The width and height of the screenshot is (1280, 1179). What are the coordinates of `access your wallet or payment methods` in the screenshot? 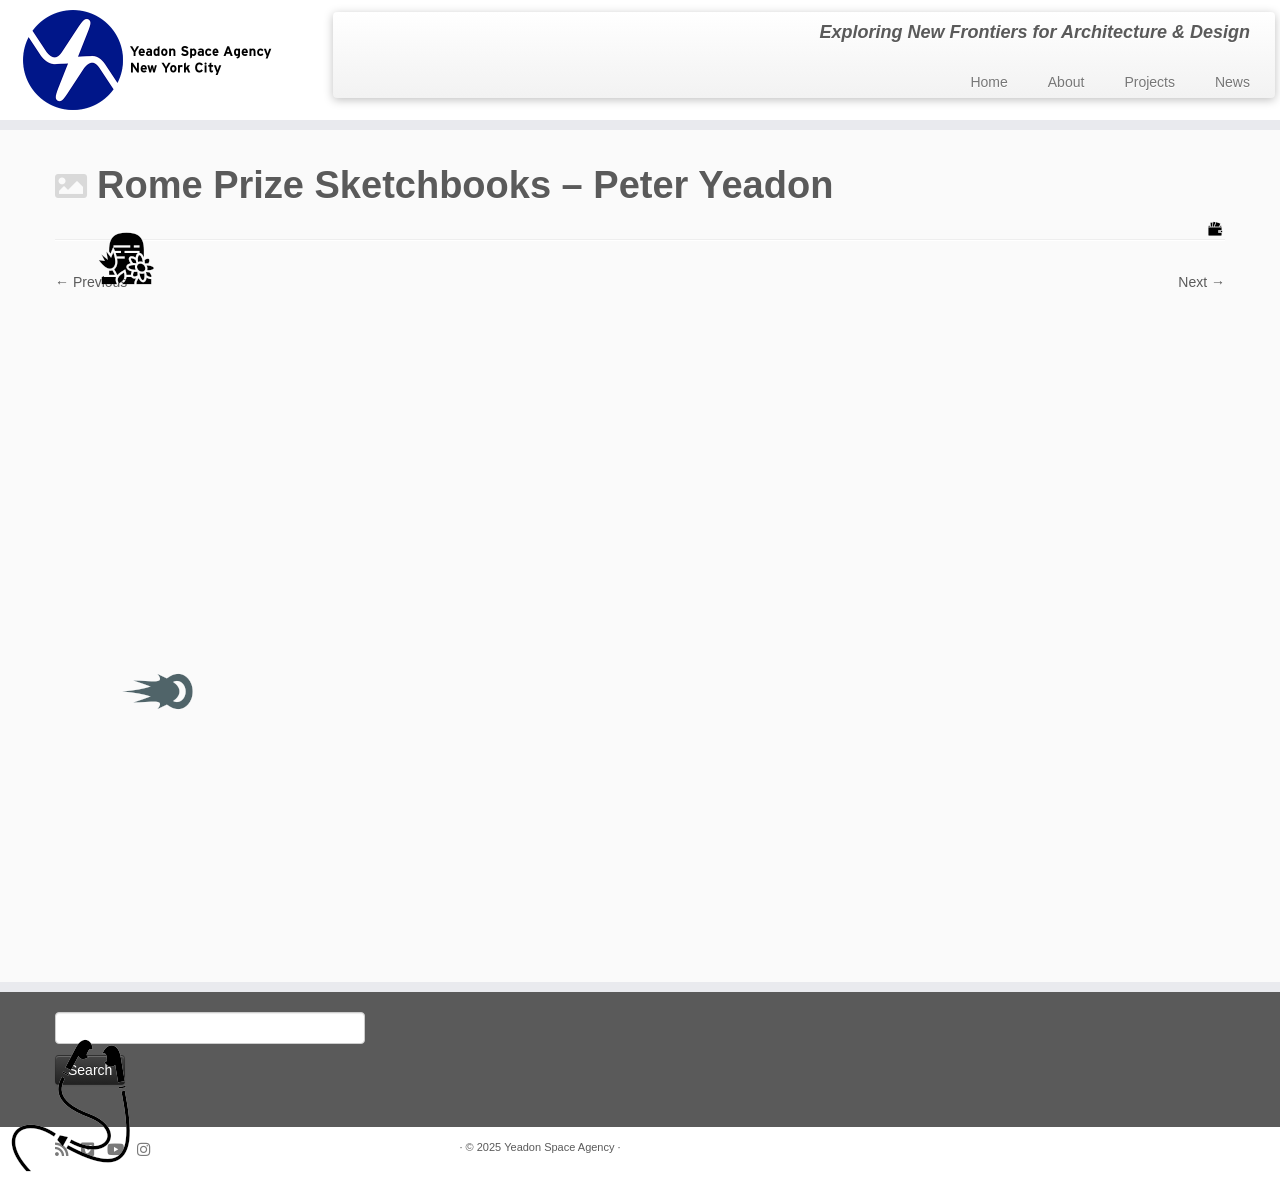 It's located at (1215, 229).